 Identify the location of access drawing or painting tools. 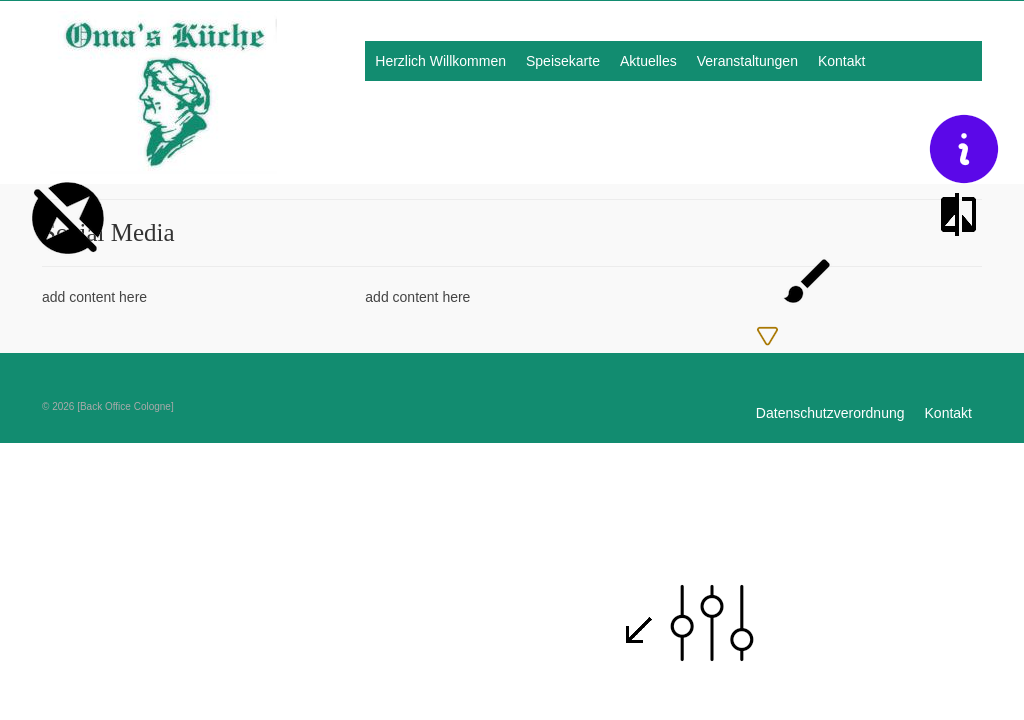
(808, 281).